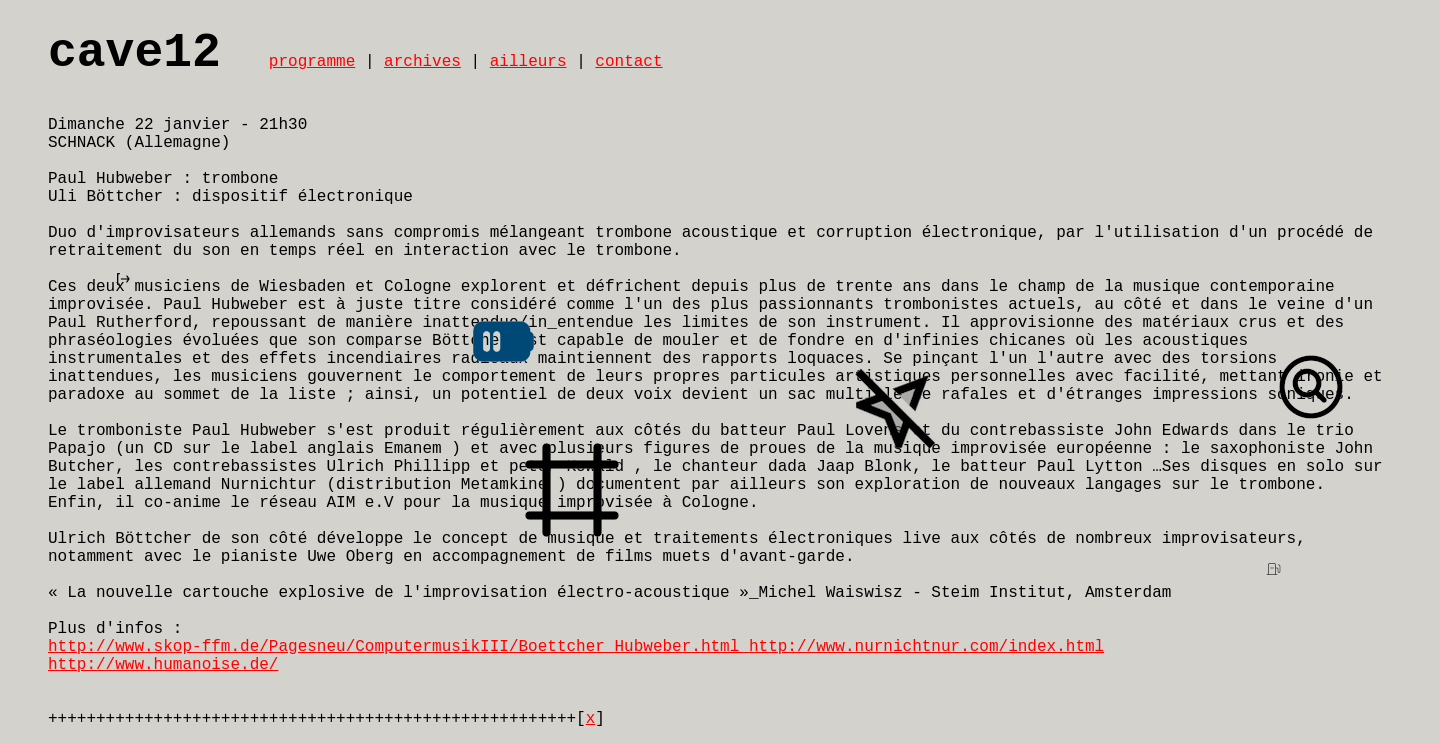 The width and height of the screenshot is (1440, 744). Describe the element at coordinates (1311, 387) in the screenshot. I see `tap to search` at that location.